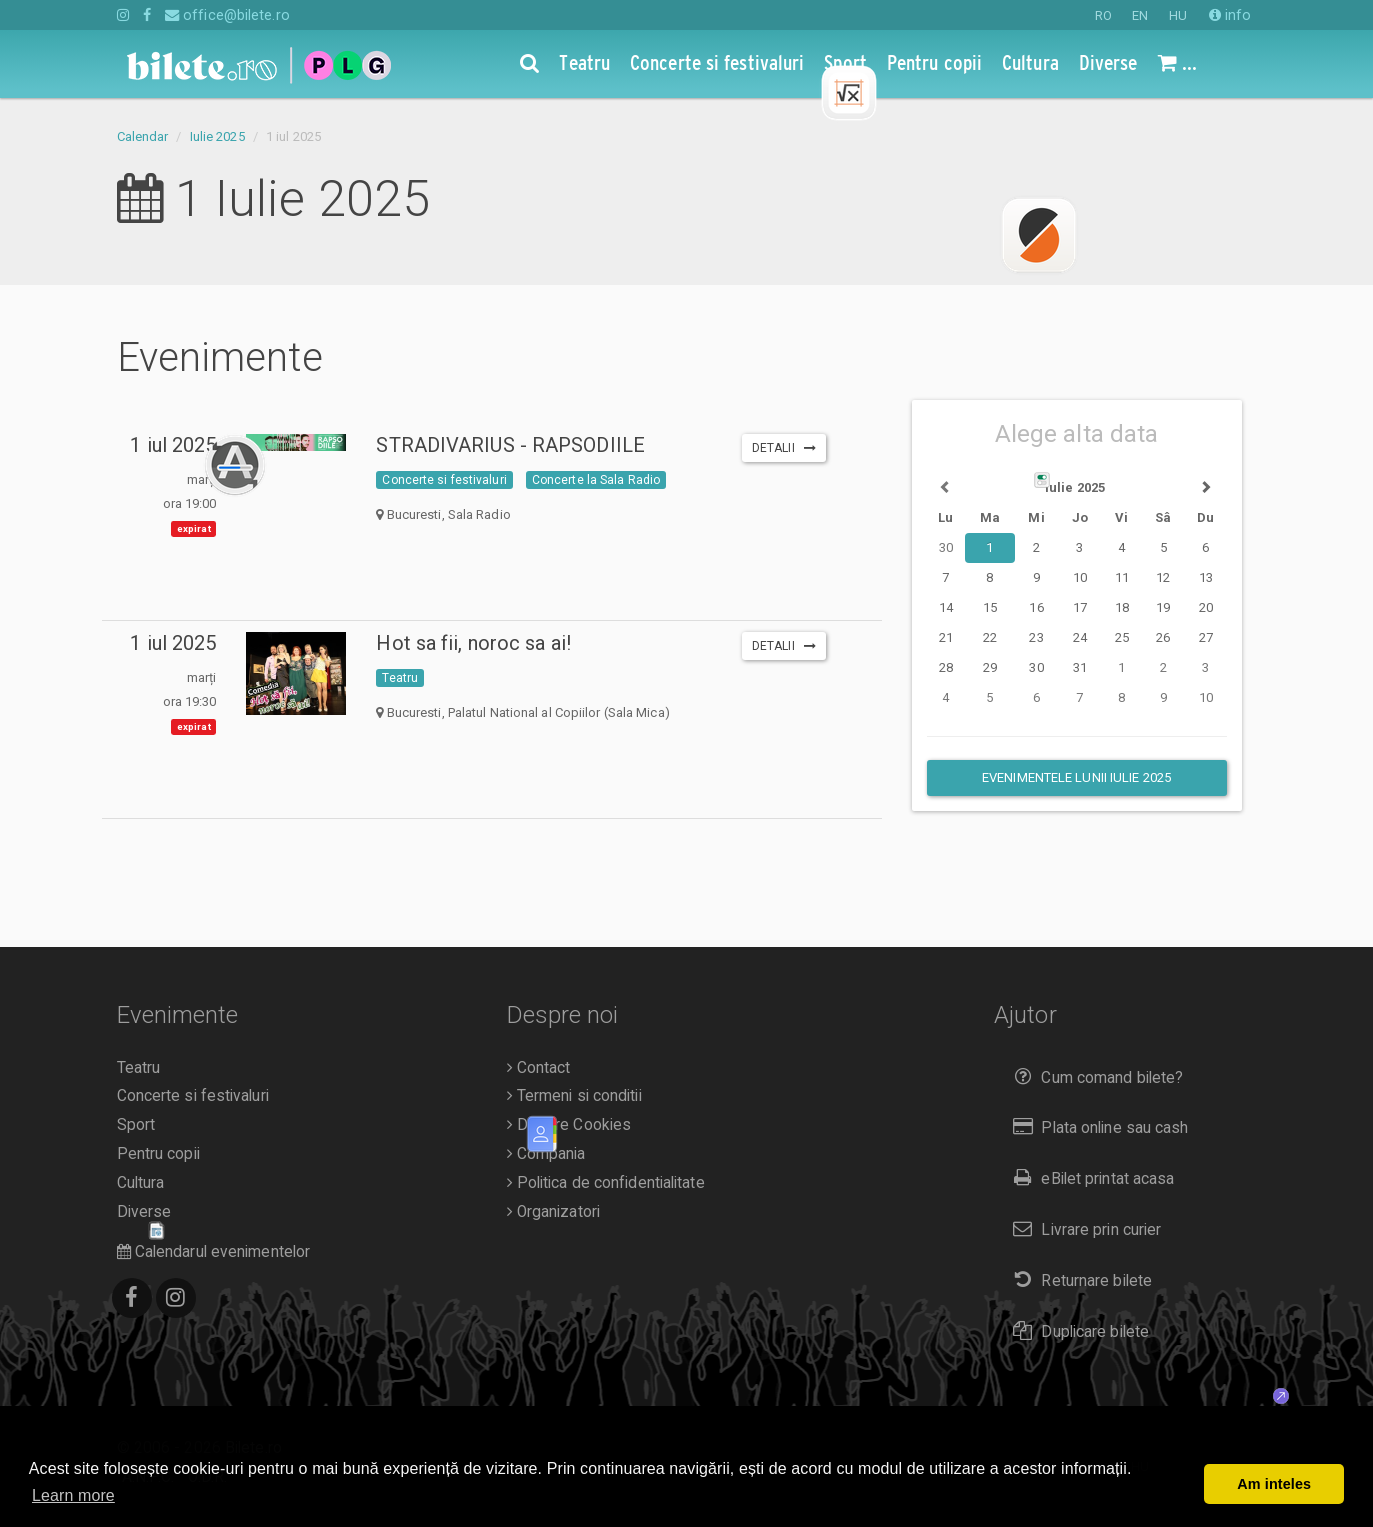 Image resolution: width=1373 pixels, height=1527 pixels. Describe the element at coordinates (1039, 235) in the screenshot. I see `open PrusaSlicer 3D printing software` at that location.